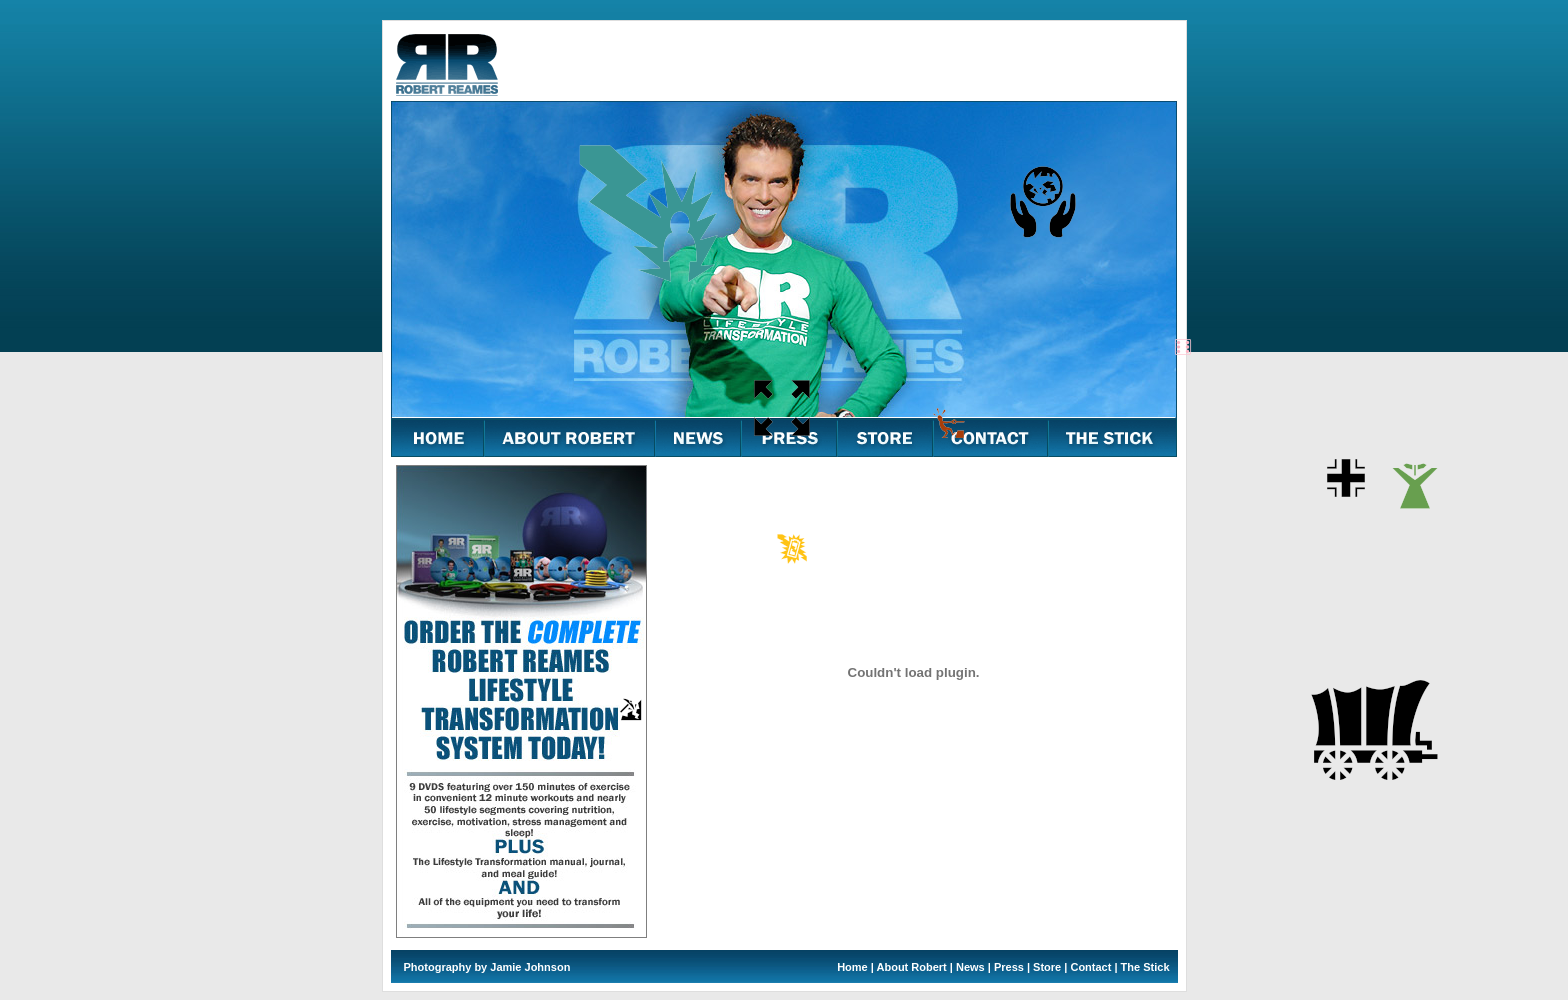  I want to click on german military history faction or unit marker in a strategy game, so click(1346, 478).